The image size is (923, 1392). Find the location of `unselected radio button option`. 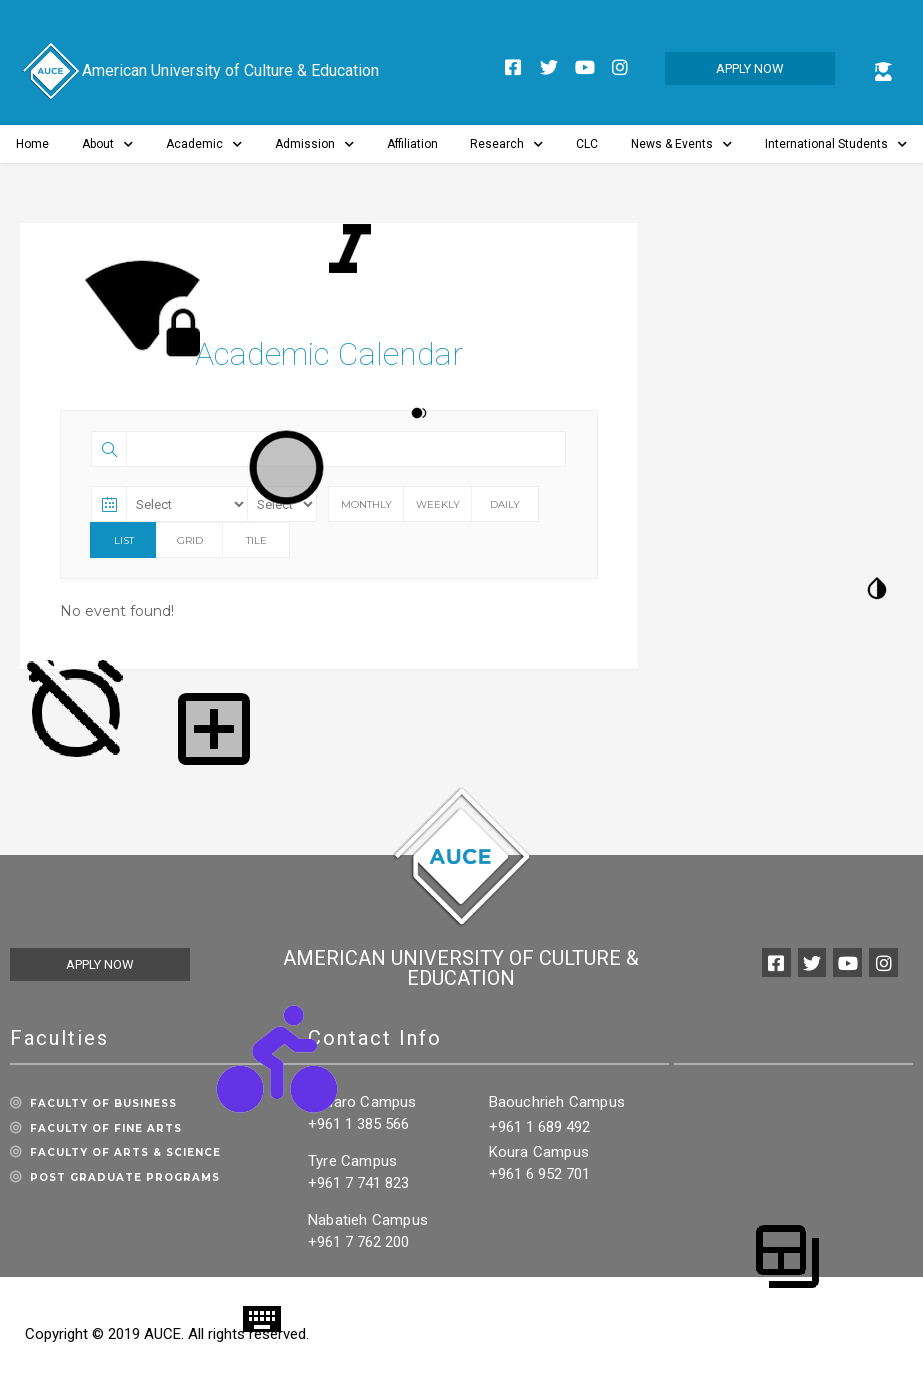

unselected radio button option is located at coordinates (286, 467).